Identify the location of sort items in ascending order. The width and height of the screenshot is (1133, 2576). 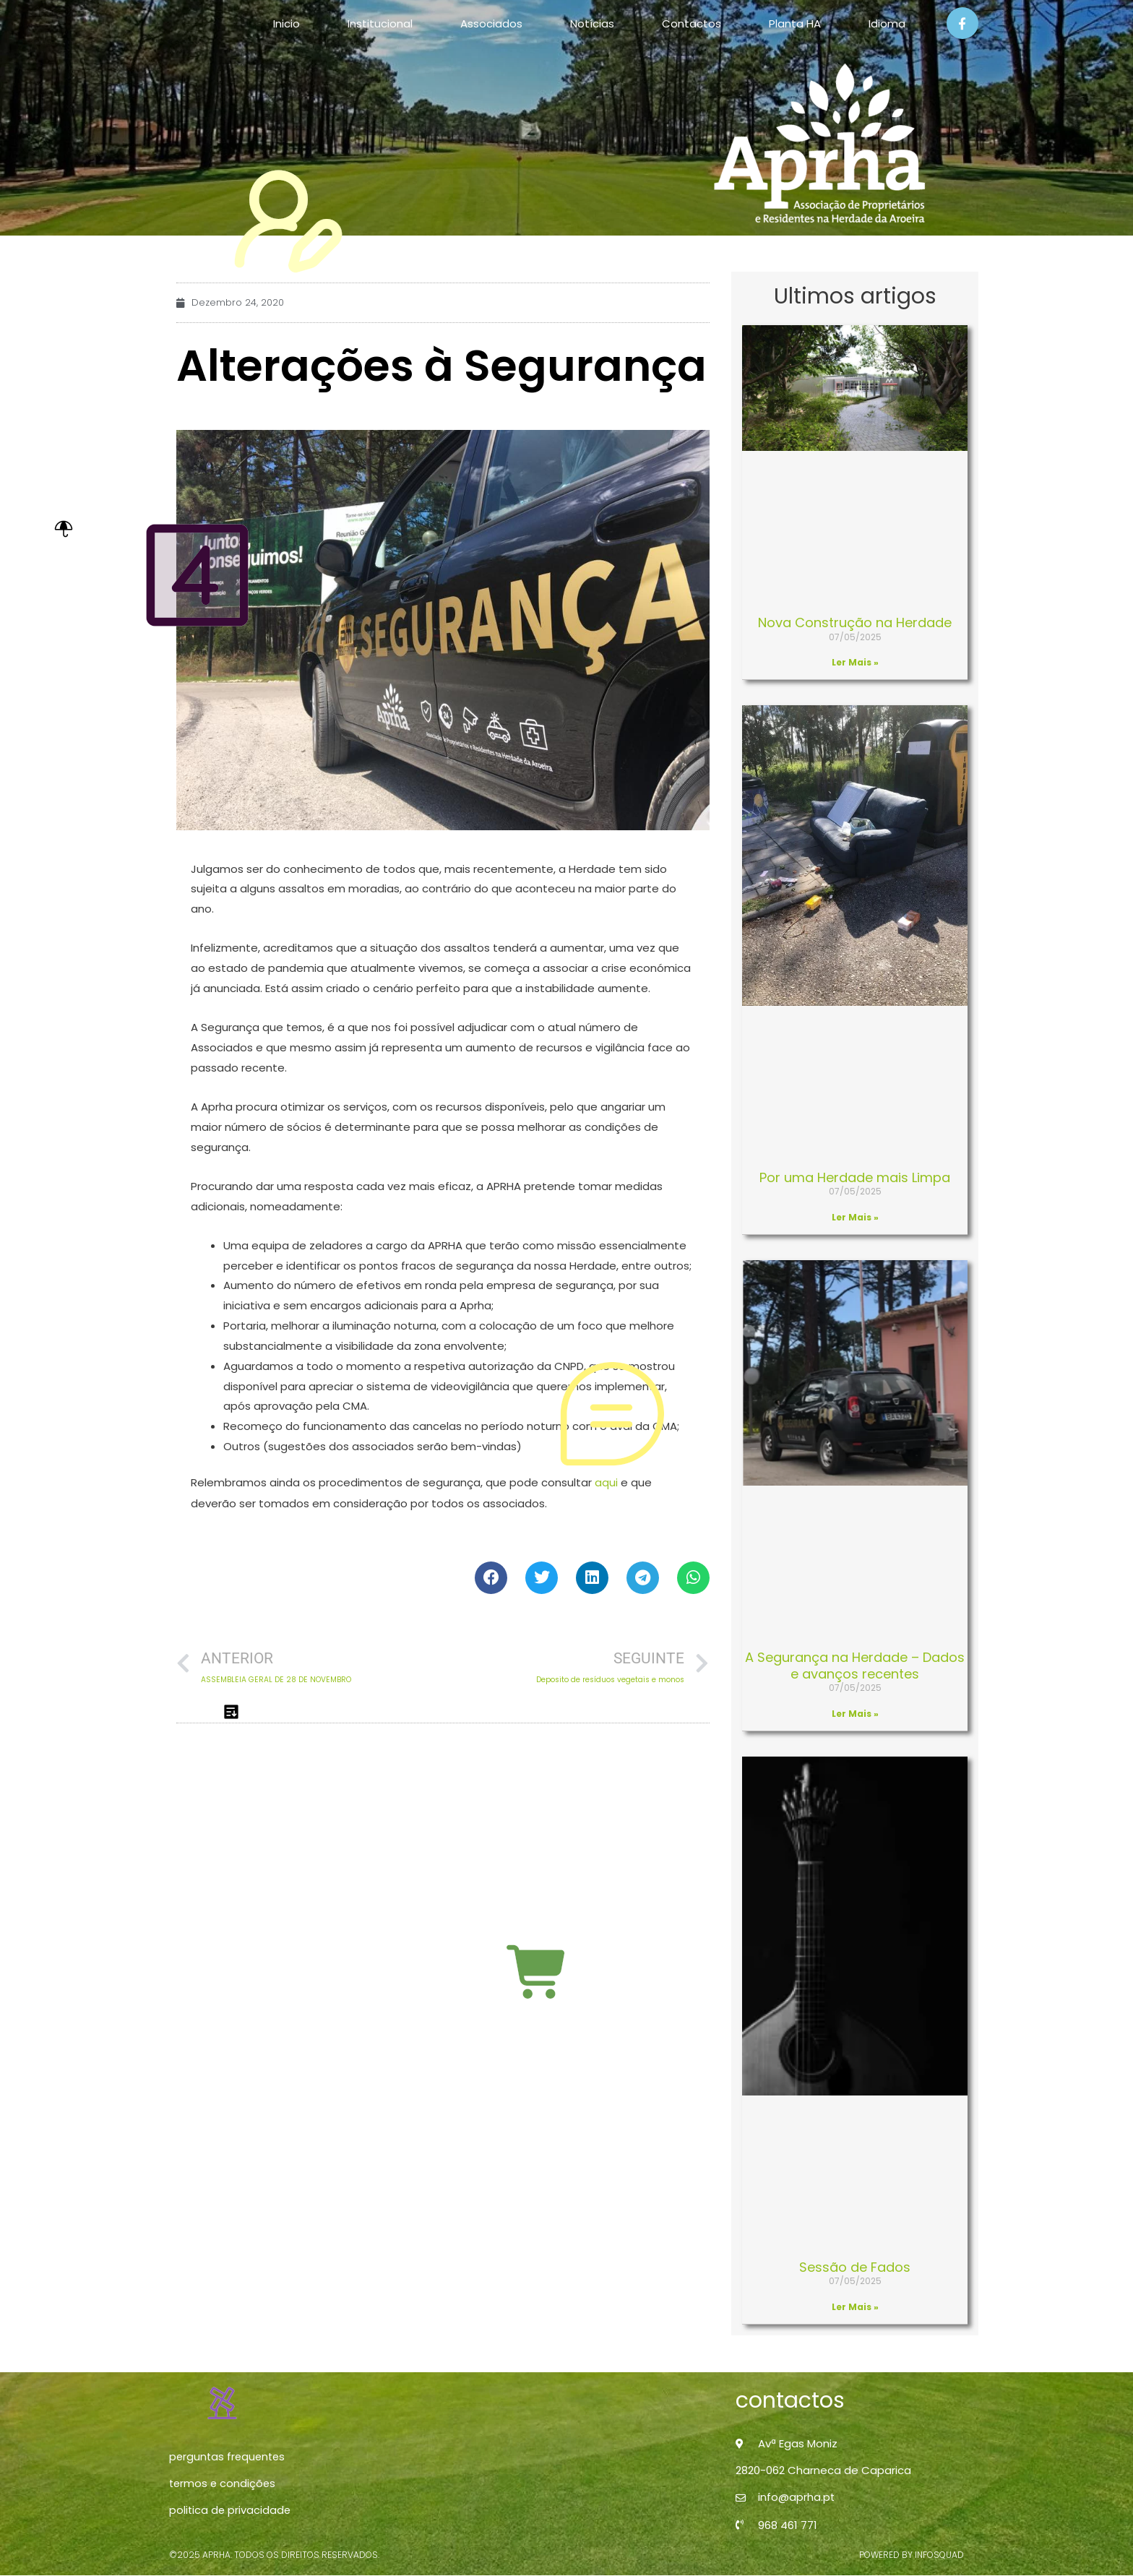
(231, 1712).